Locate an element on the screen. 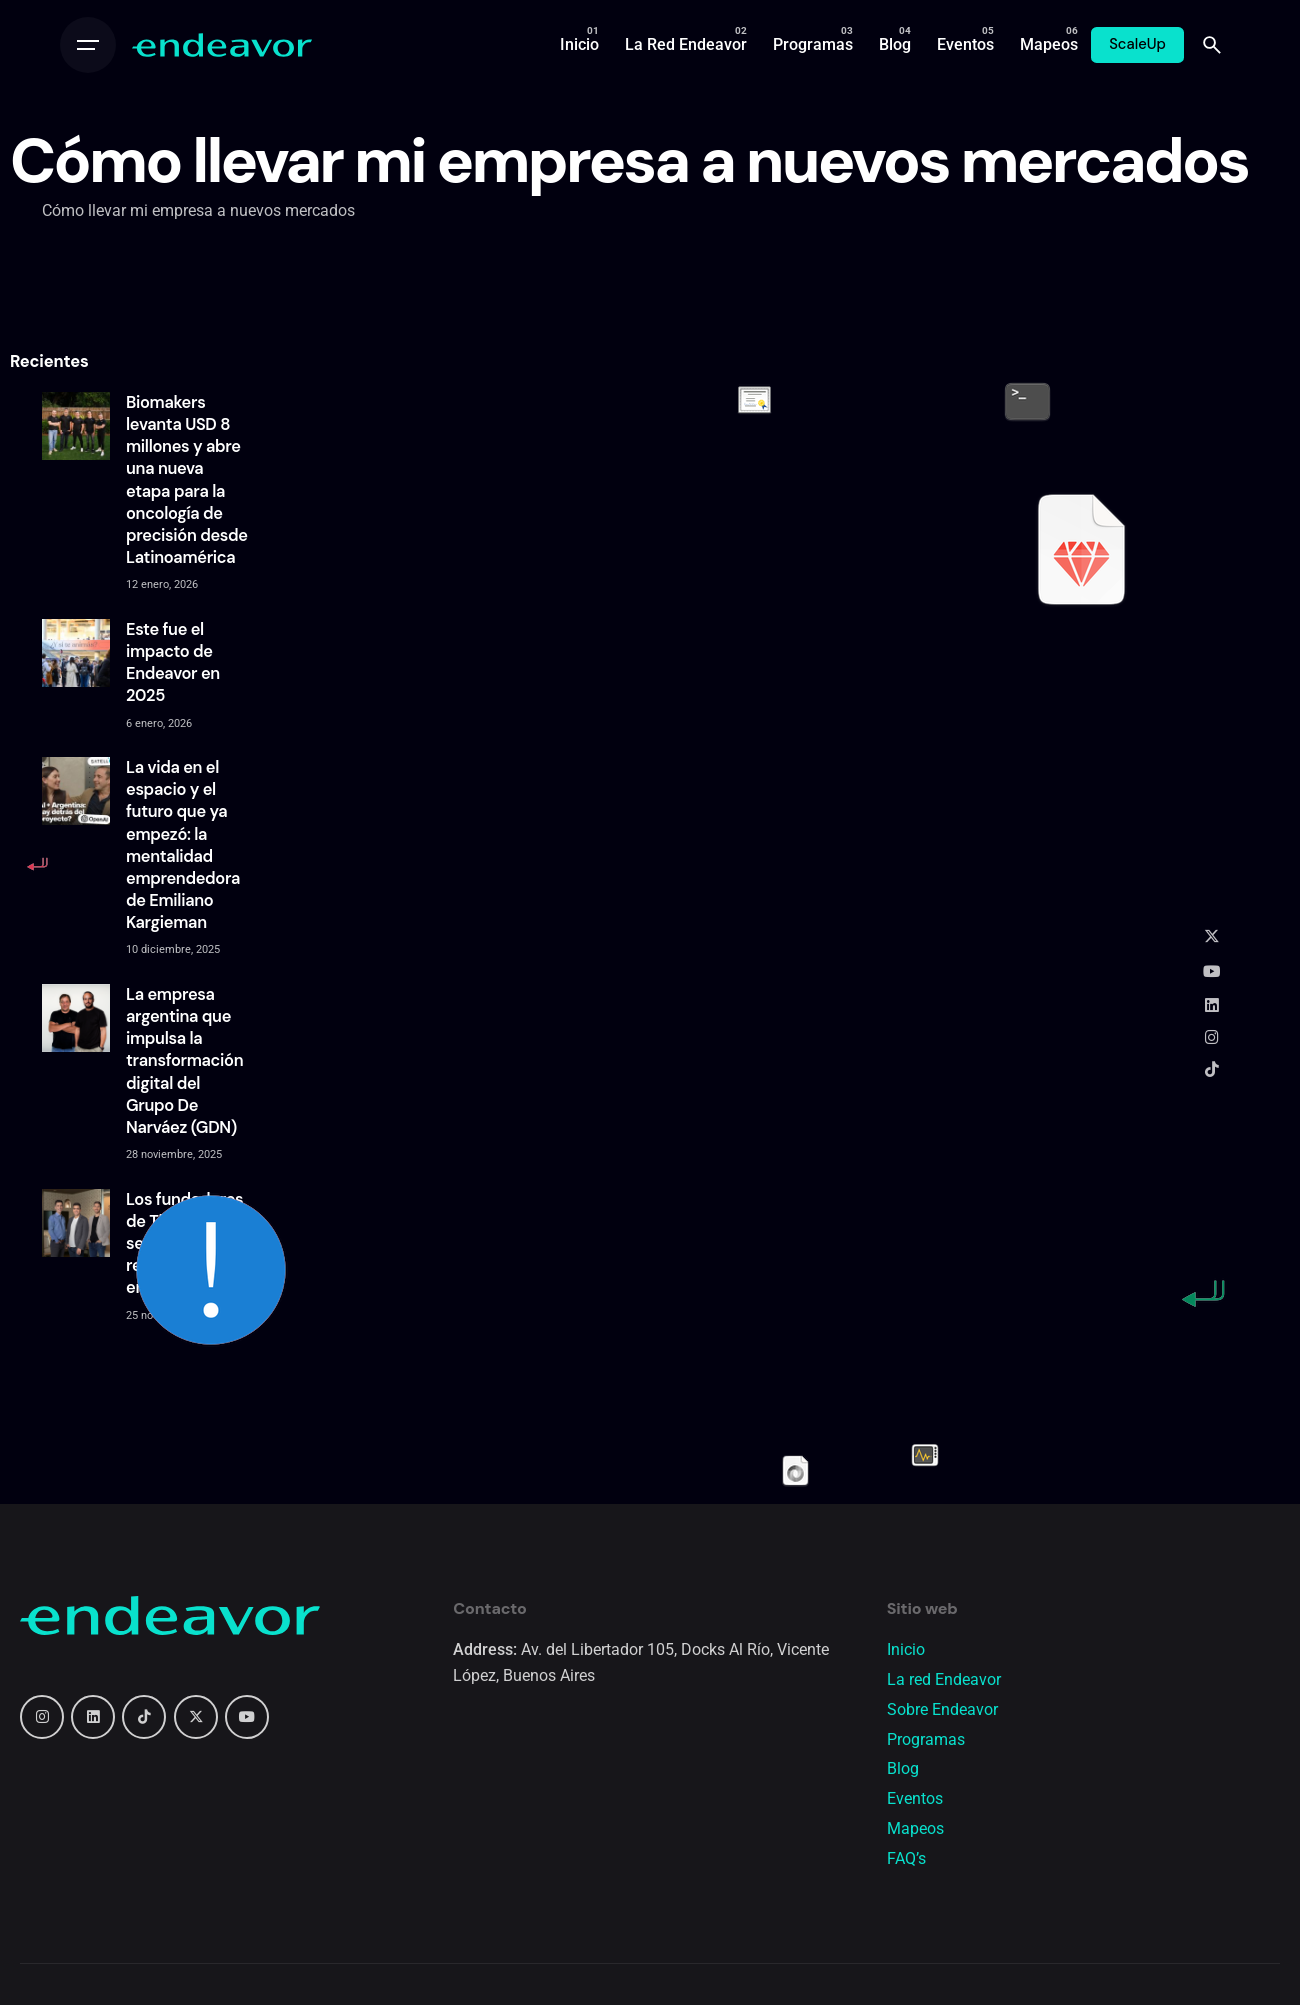 The width and height of the screenshot is (1300, 2005). mark an email as important is located at coordinates (211, 1270).